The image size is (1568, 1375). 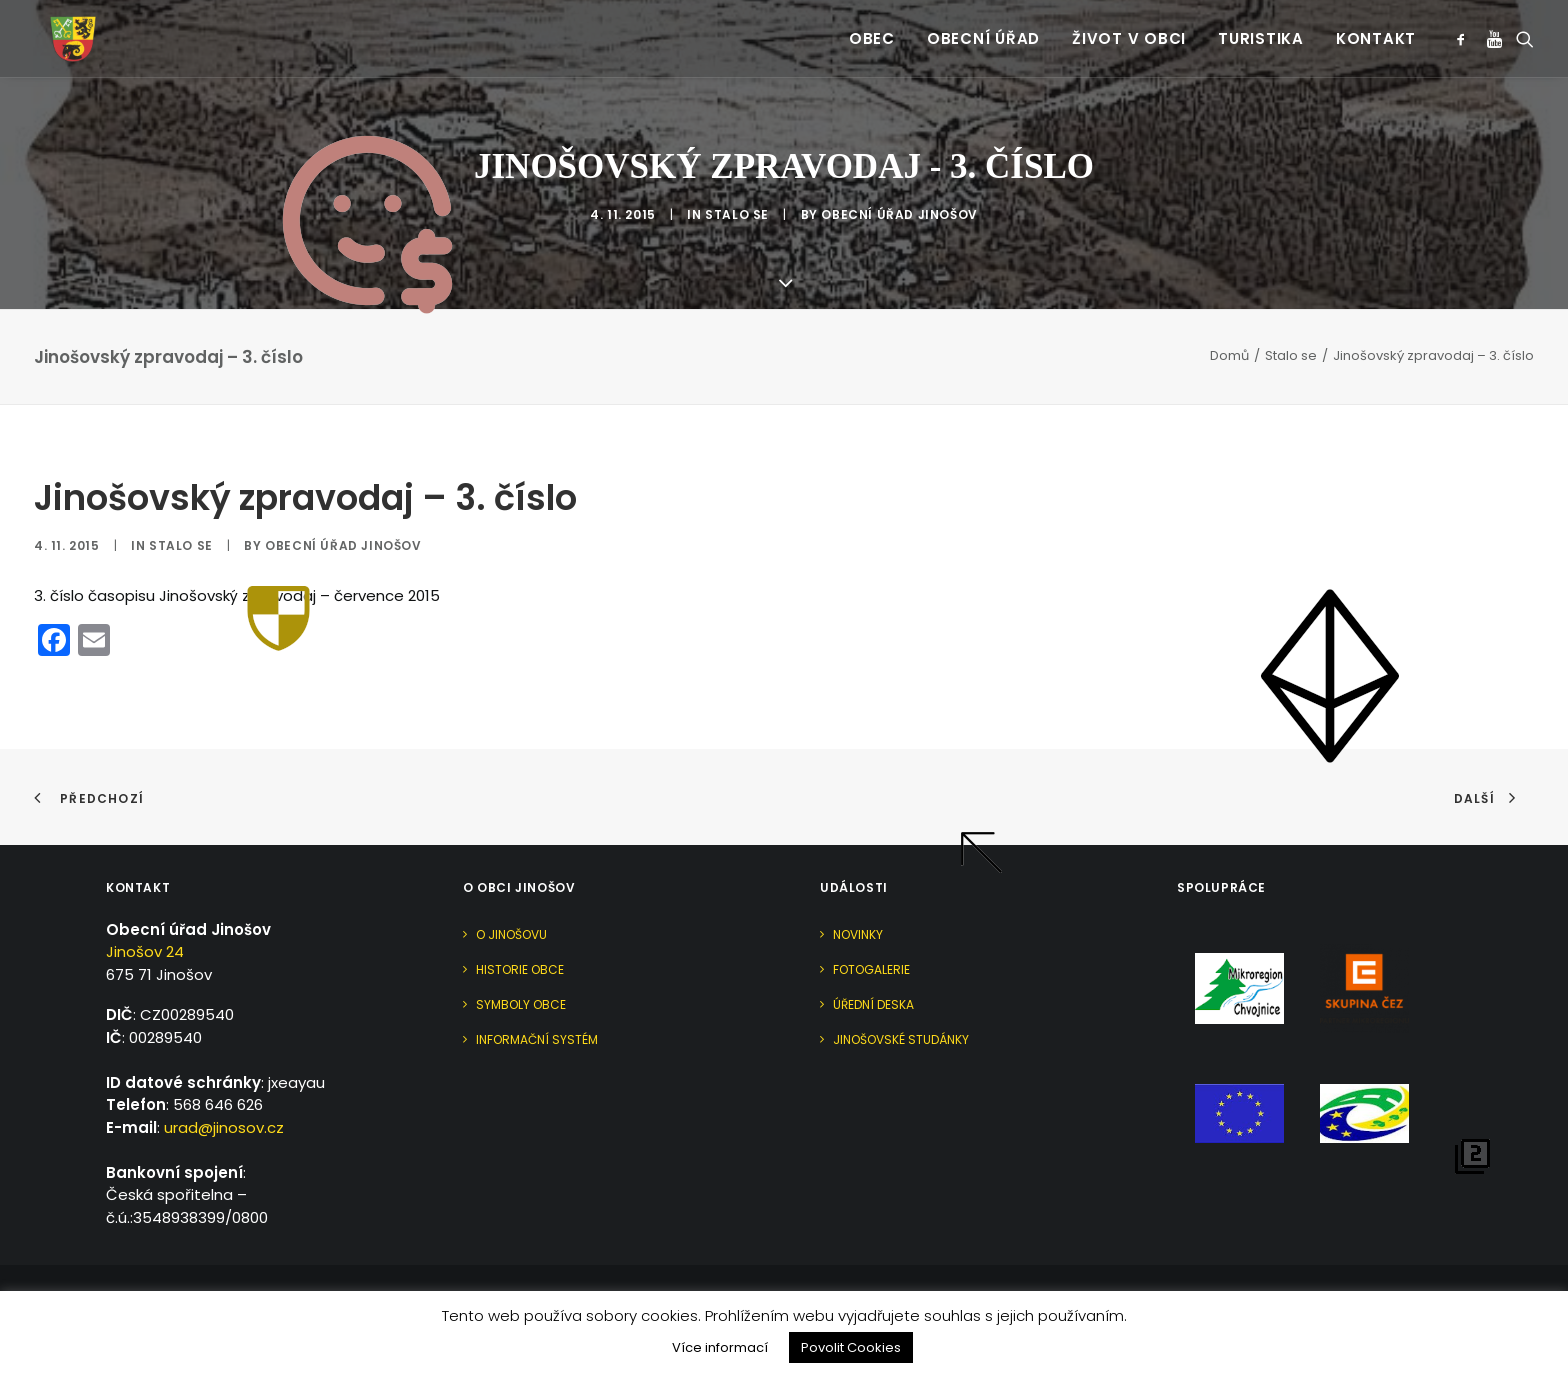 What do you see at coordinates (981, 852) in the screenshot?
I see `navigate back to previous screen` at bounding box center [981, 852].